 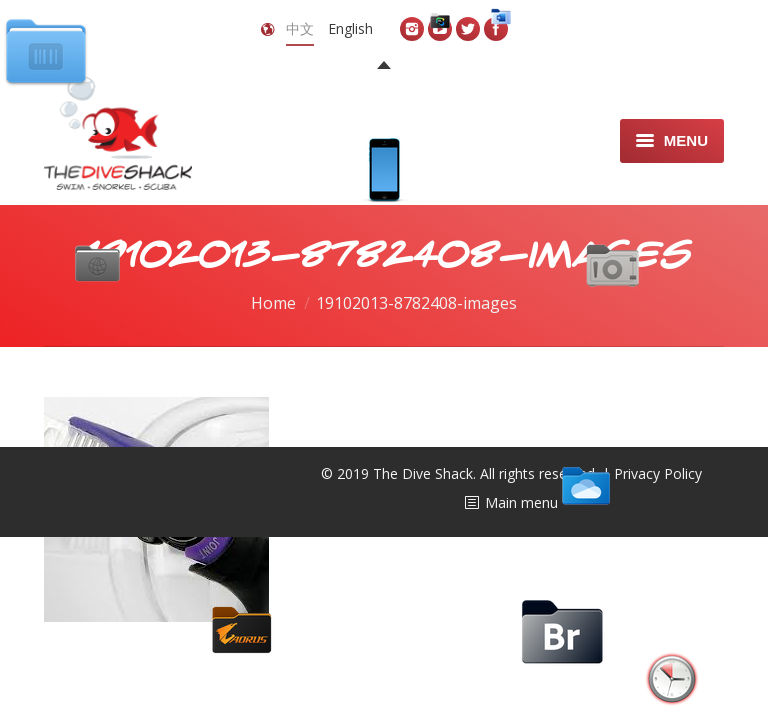 What do you see at coordinates (612, 266) in the screenshot?
I see `access a secure or locked folder` at bounding box center [612, 266].